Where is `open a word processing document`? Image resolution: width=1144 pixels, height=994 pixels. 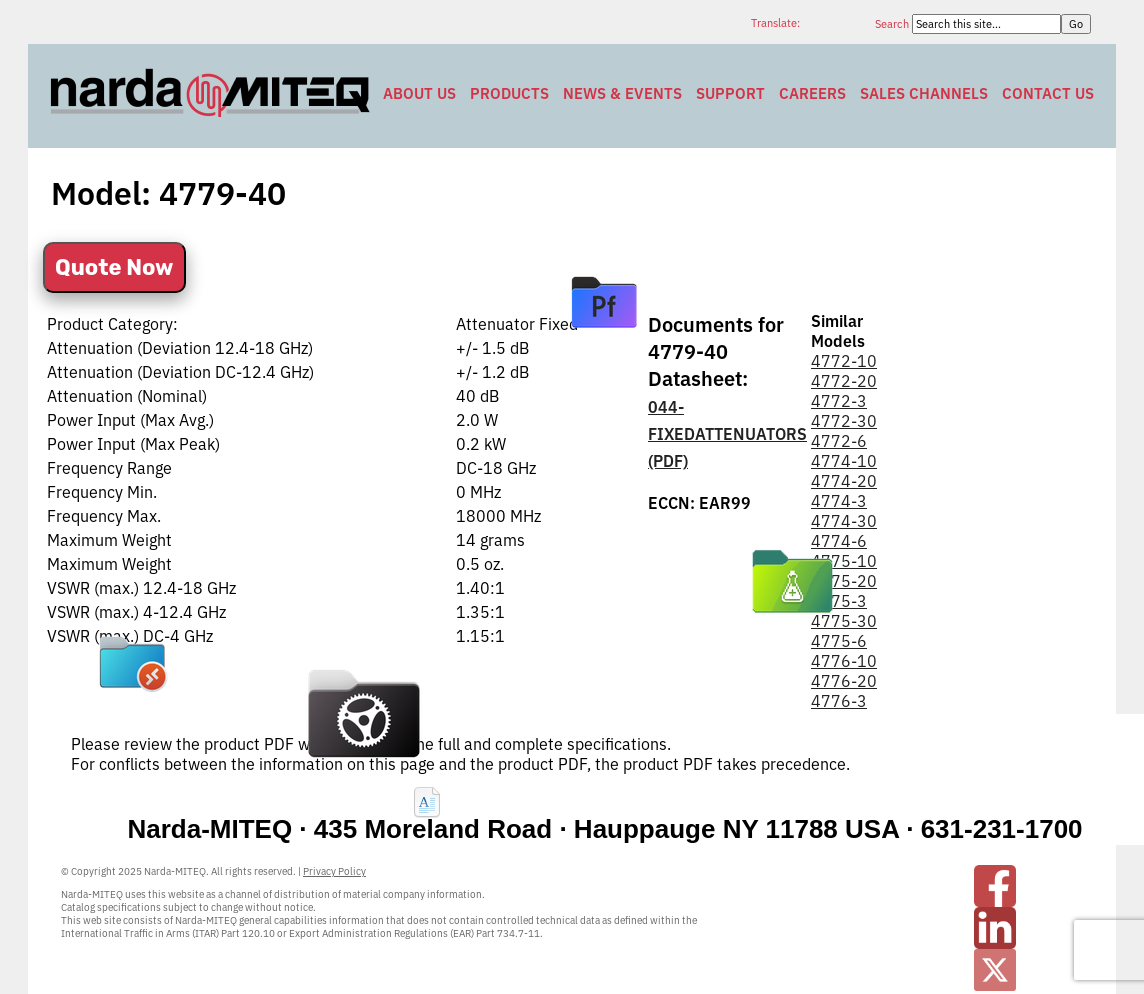
open a word processing document is located at coordinates (427, 802).